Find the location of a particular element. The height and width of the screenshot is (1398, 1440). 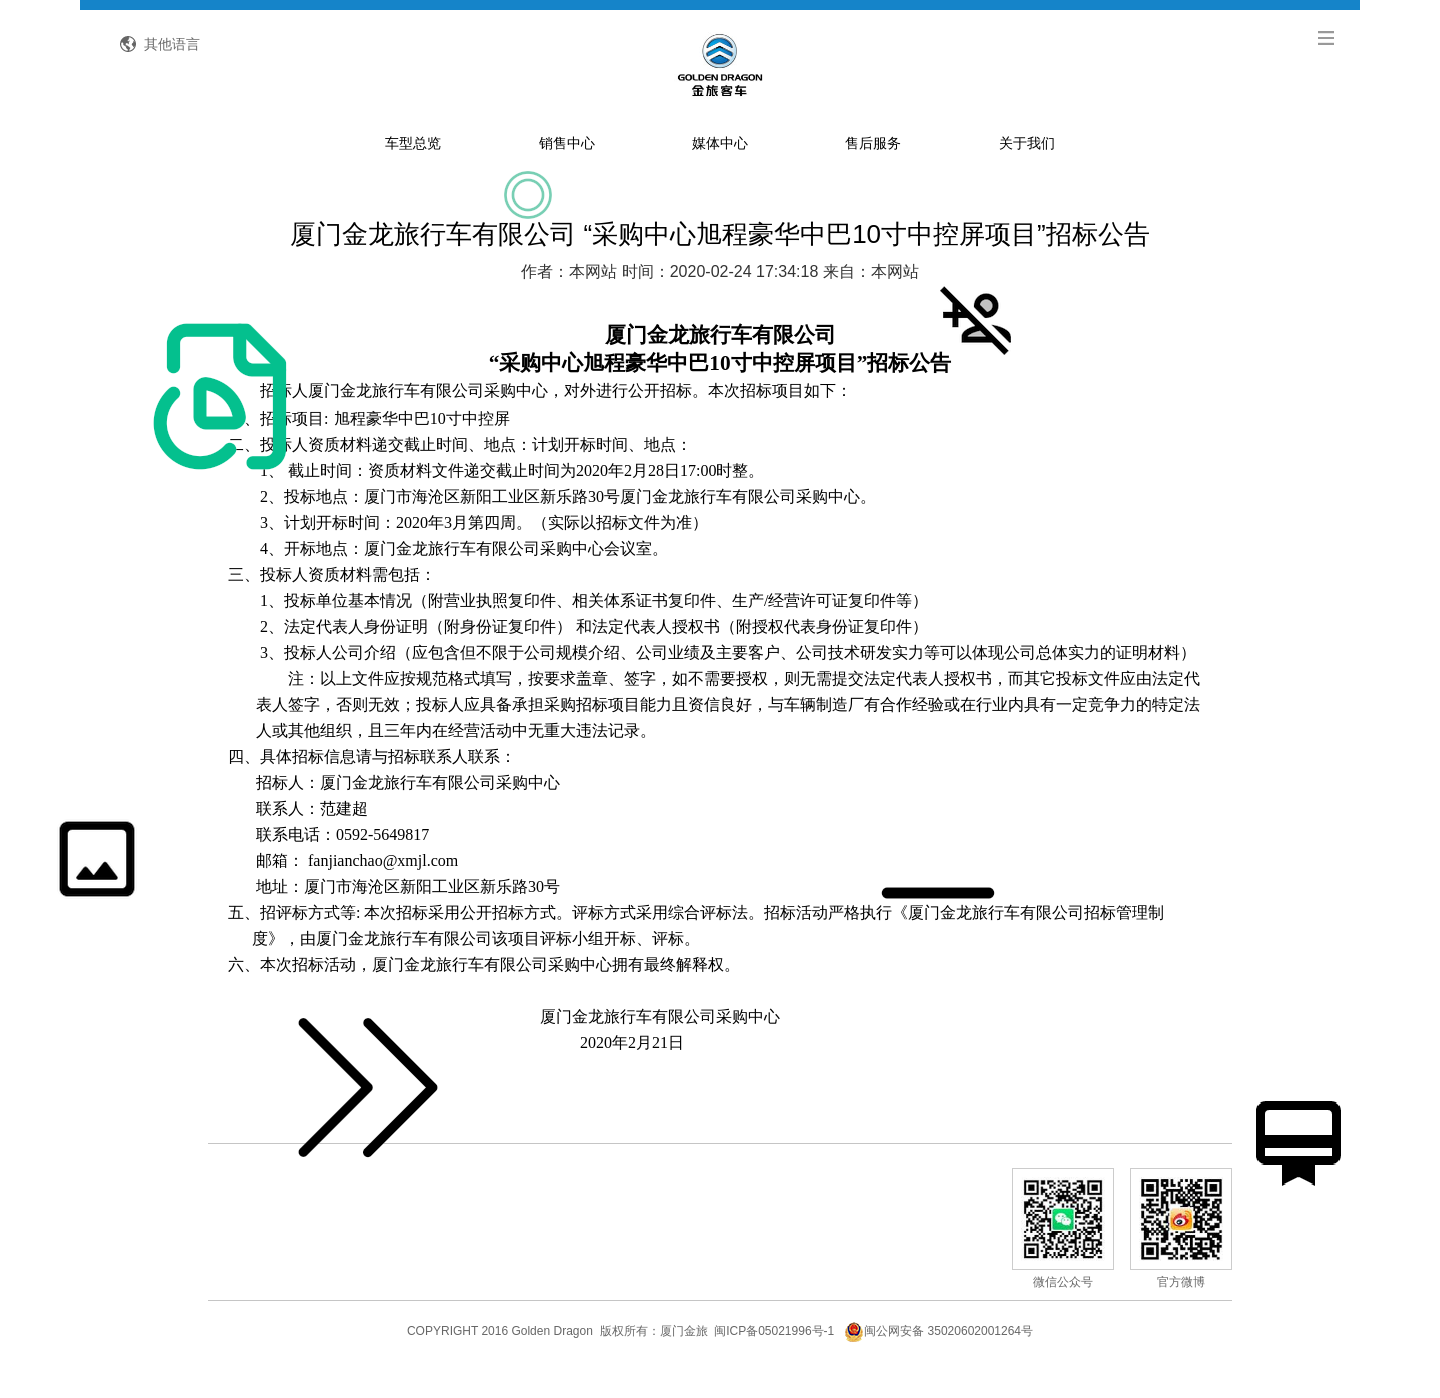

view pie chart report is located at coordinates (226, 396).